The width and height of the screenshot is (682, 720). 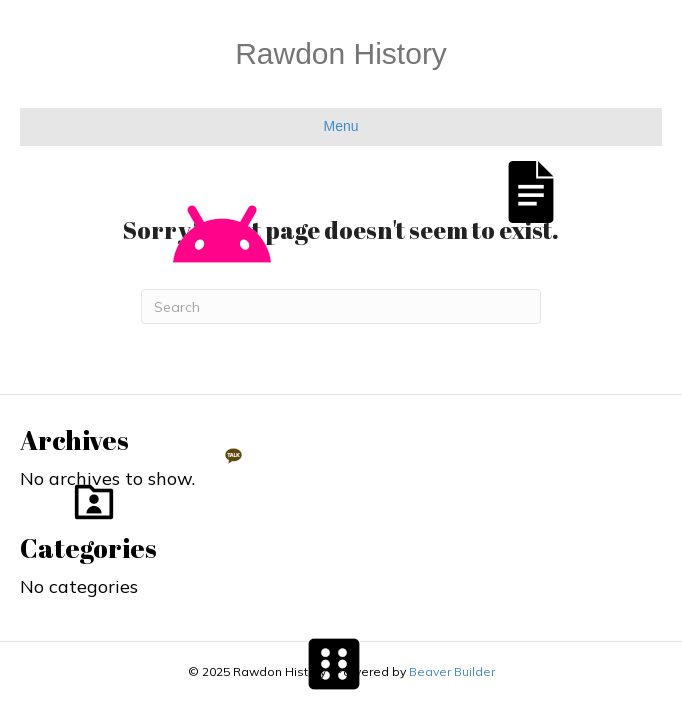 I want to click on access user profile documents, so click(x=94, y=502).